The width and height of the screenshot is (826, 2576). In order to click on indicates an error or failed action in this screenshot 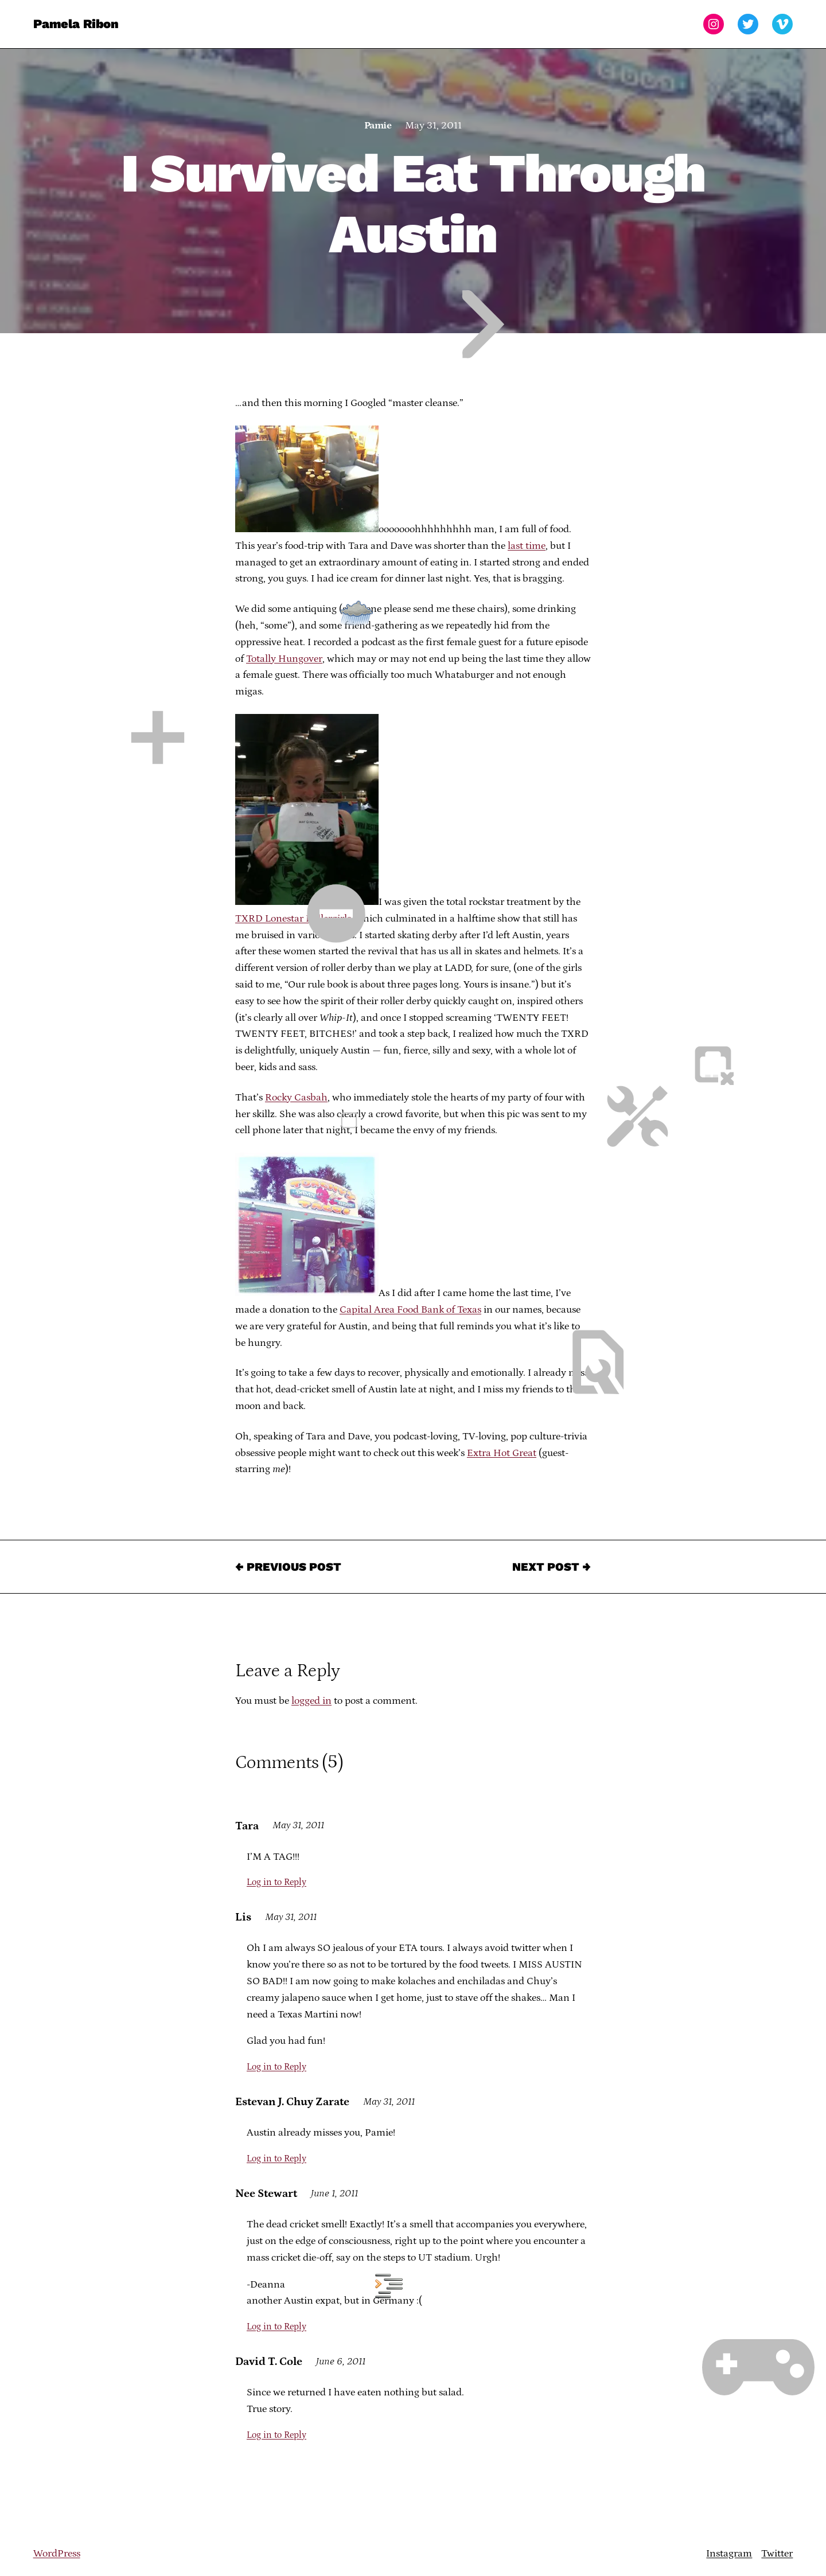, I will do `click(336, 914)`.